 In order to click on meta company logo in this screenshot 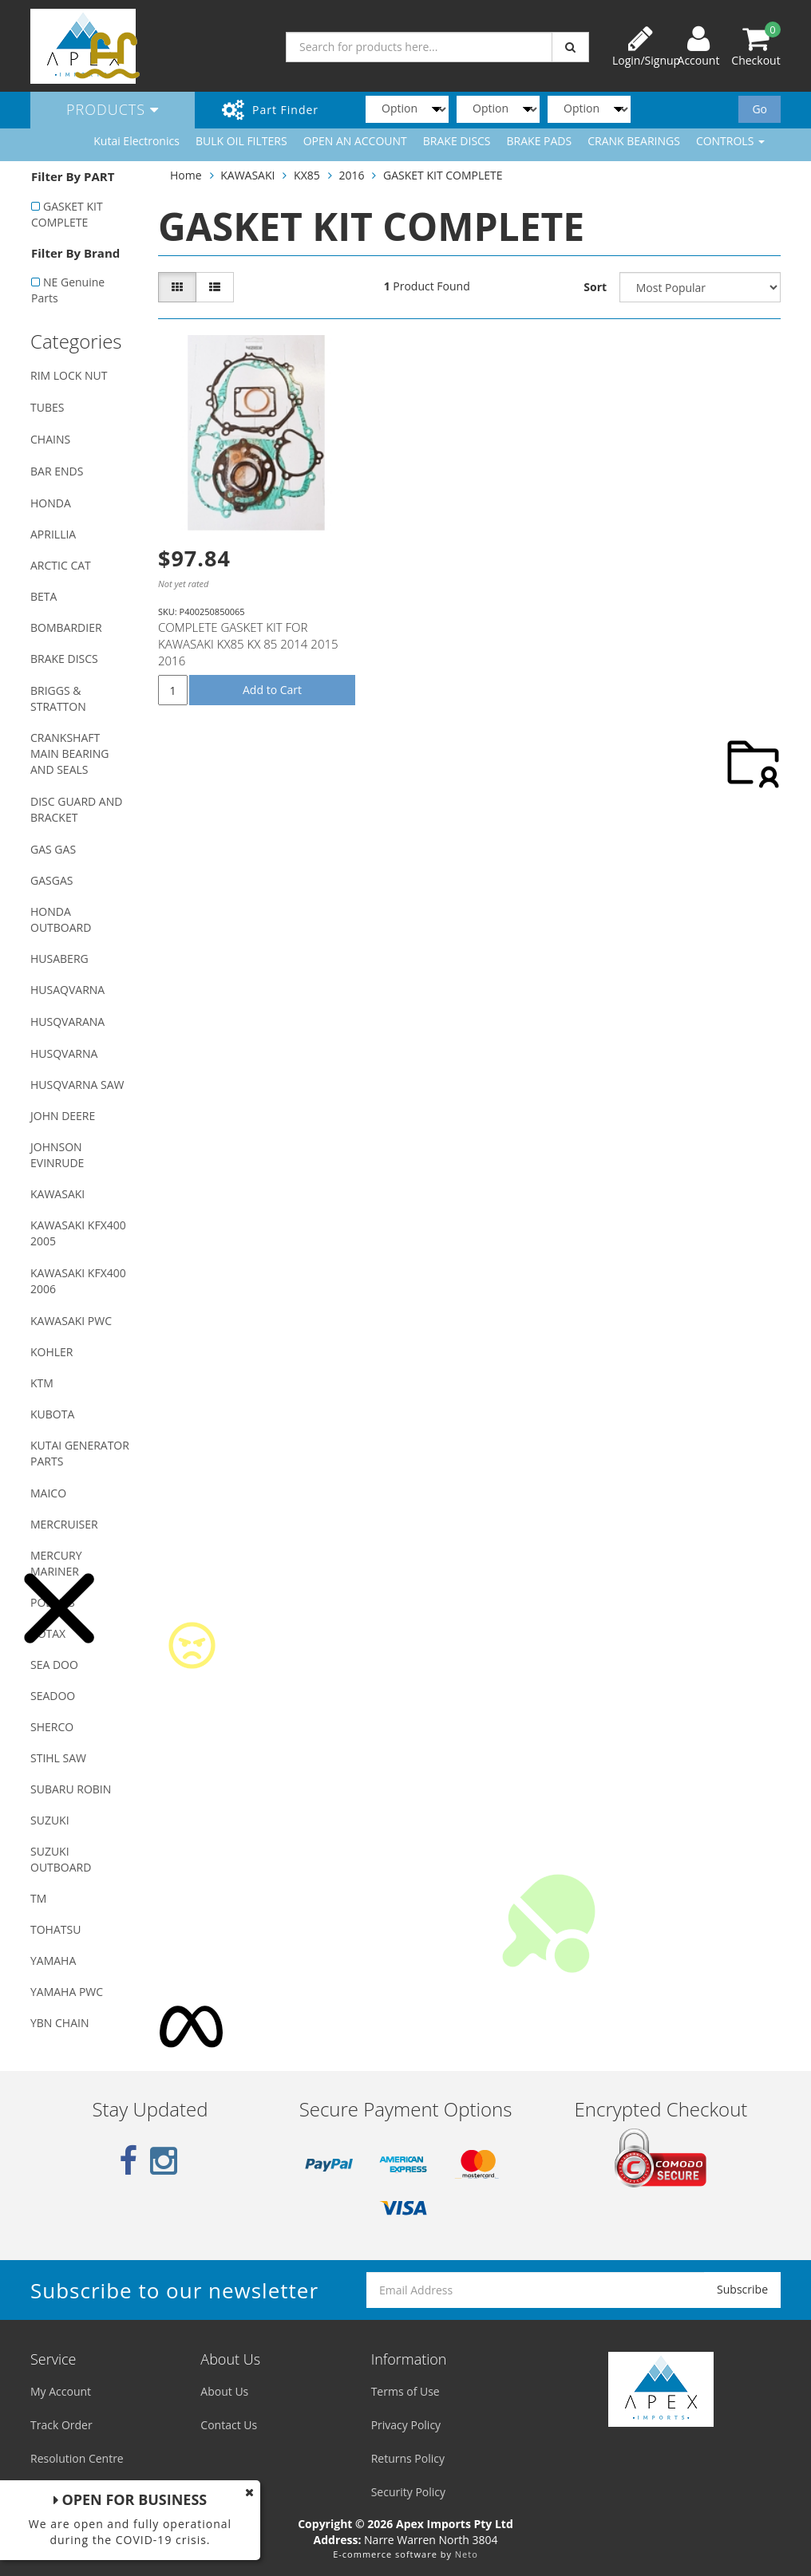, I will do `click(191, 2026)`.